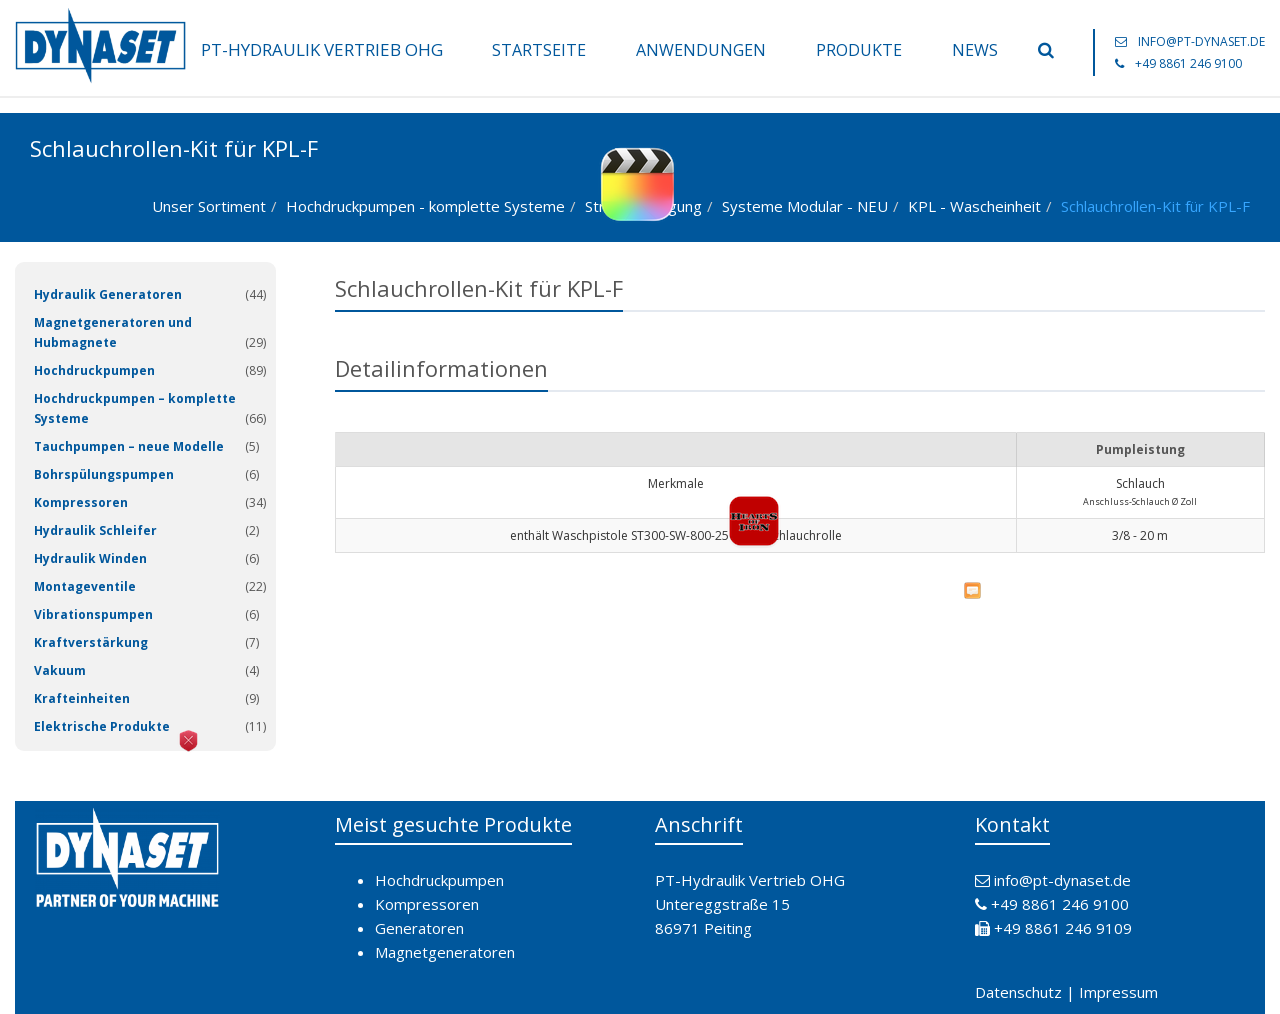 This screenshot has height=1014, width=1280. I want to click on indicates low or weak security status, so click(188, 741).